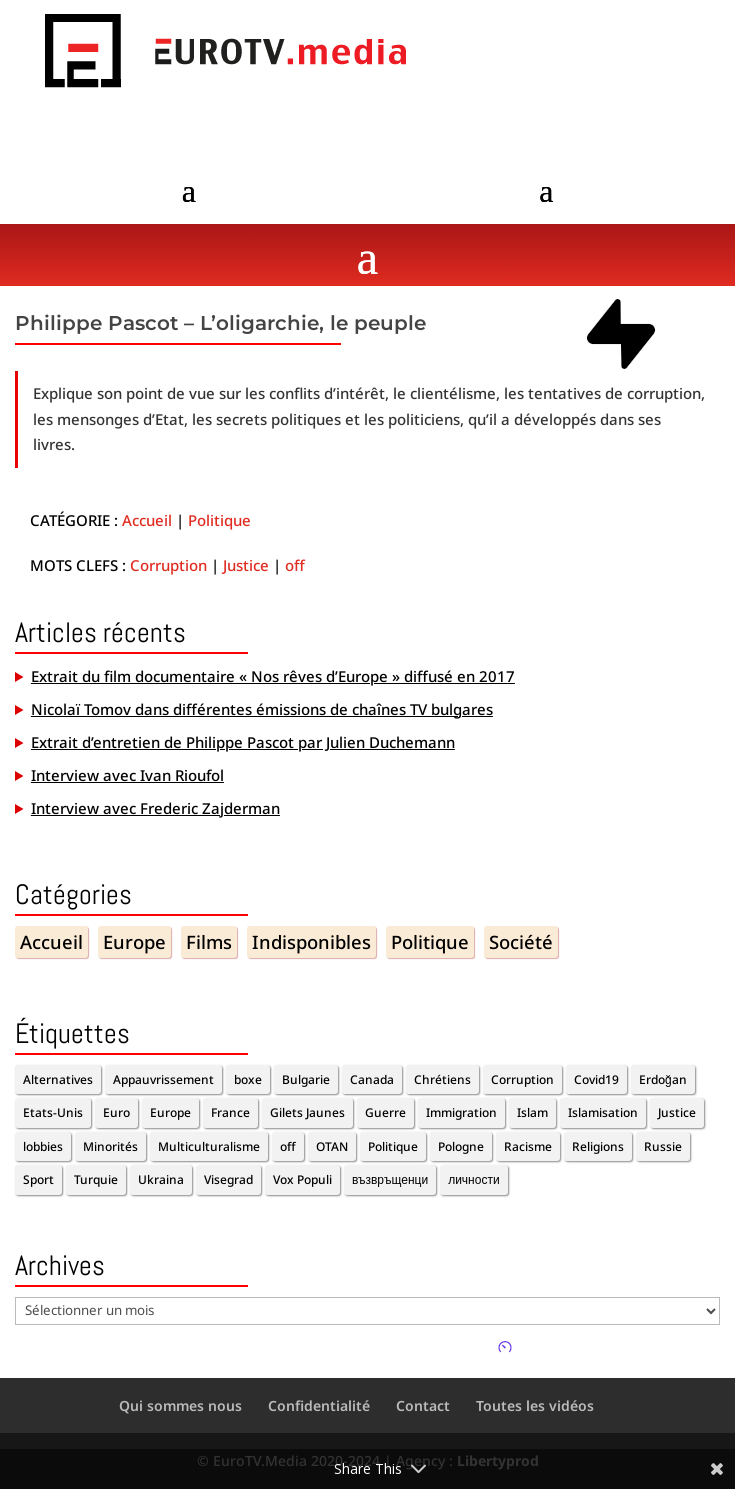 Image resolution: width=735 pixels, height=1489 pixels. I want to click on supabase logo, so click(621, 334).